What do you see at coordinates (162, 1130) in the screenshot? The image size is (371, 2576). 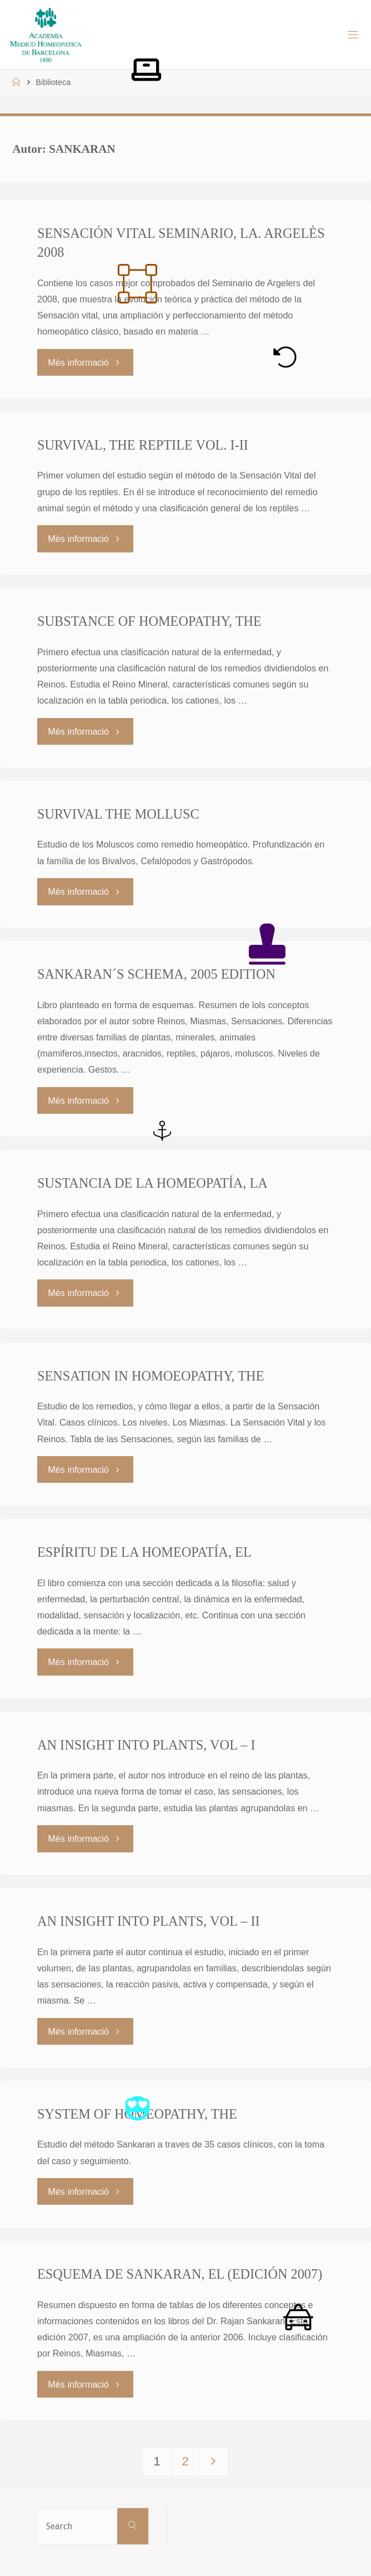 I see `anchor a link or section on a page` at bounding box center [162, 1130].